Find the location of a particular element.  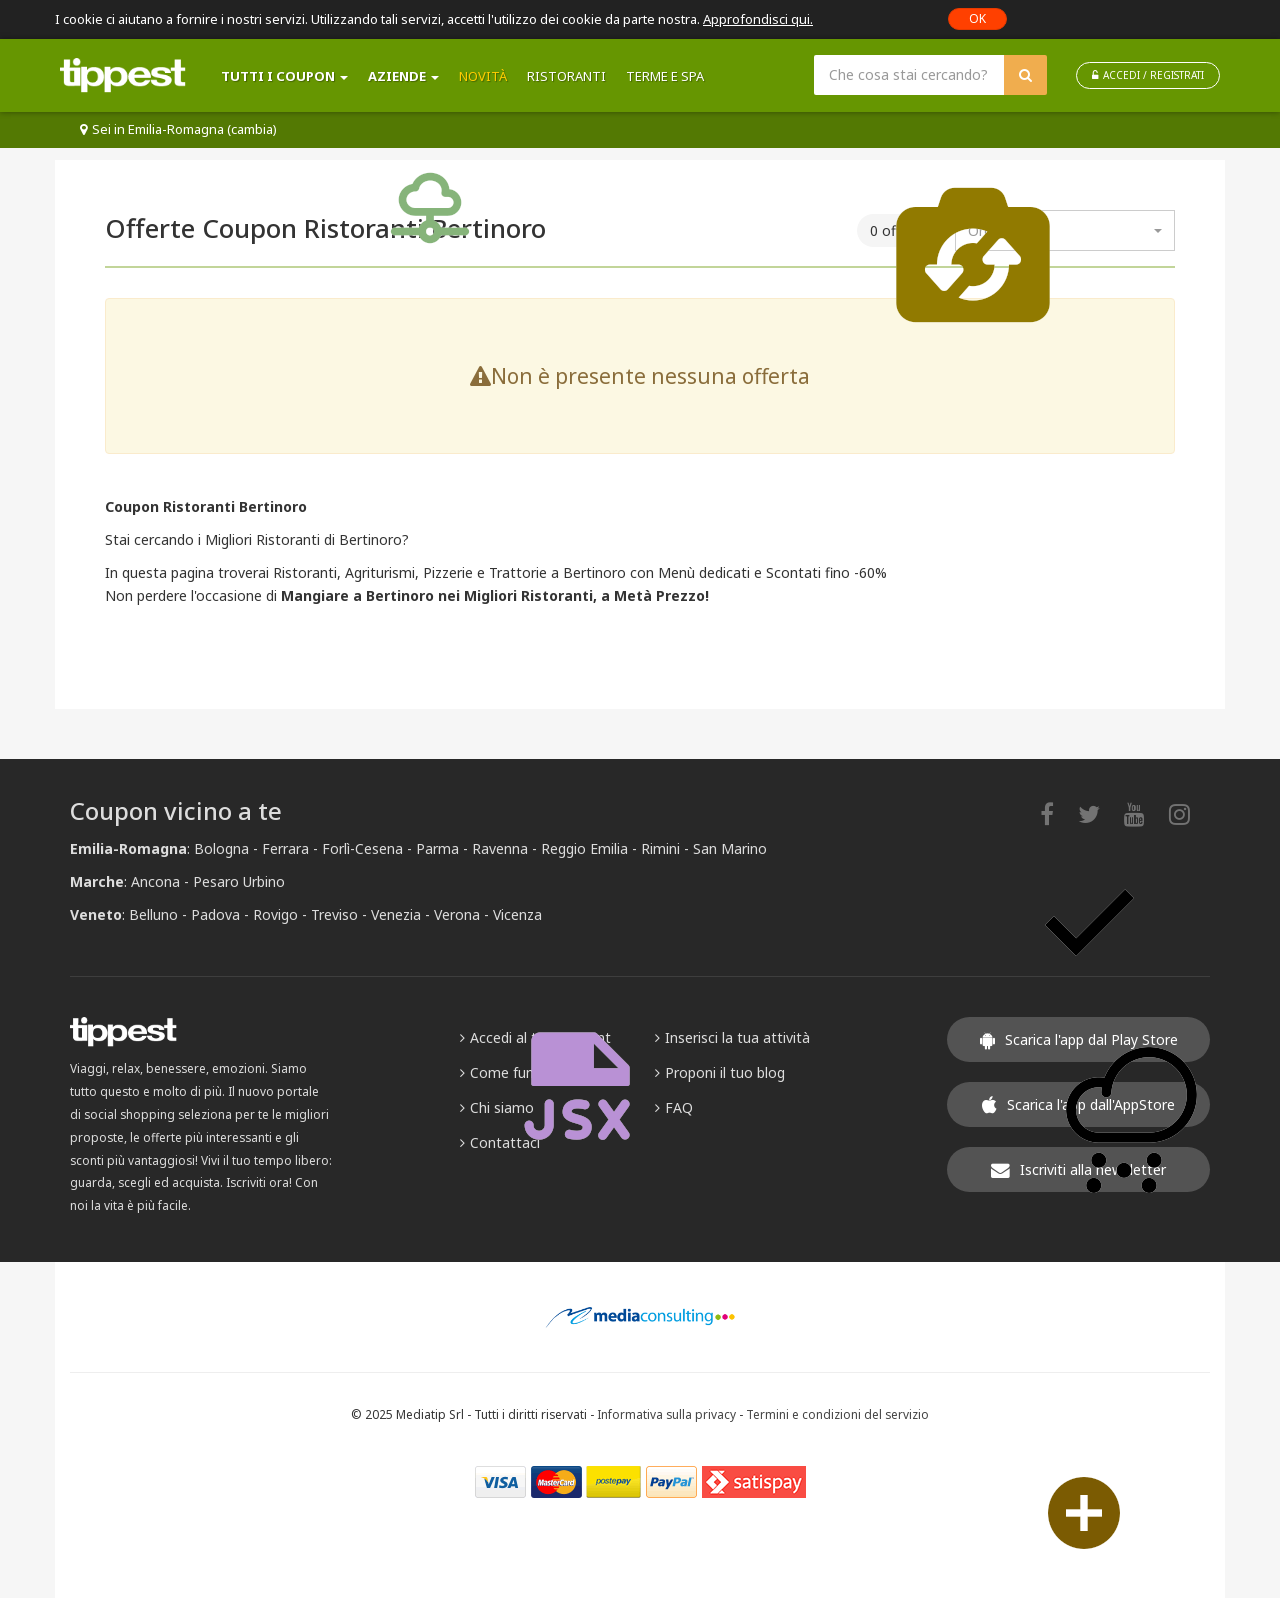

add a new item is located at coordinates (1084, 1513).